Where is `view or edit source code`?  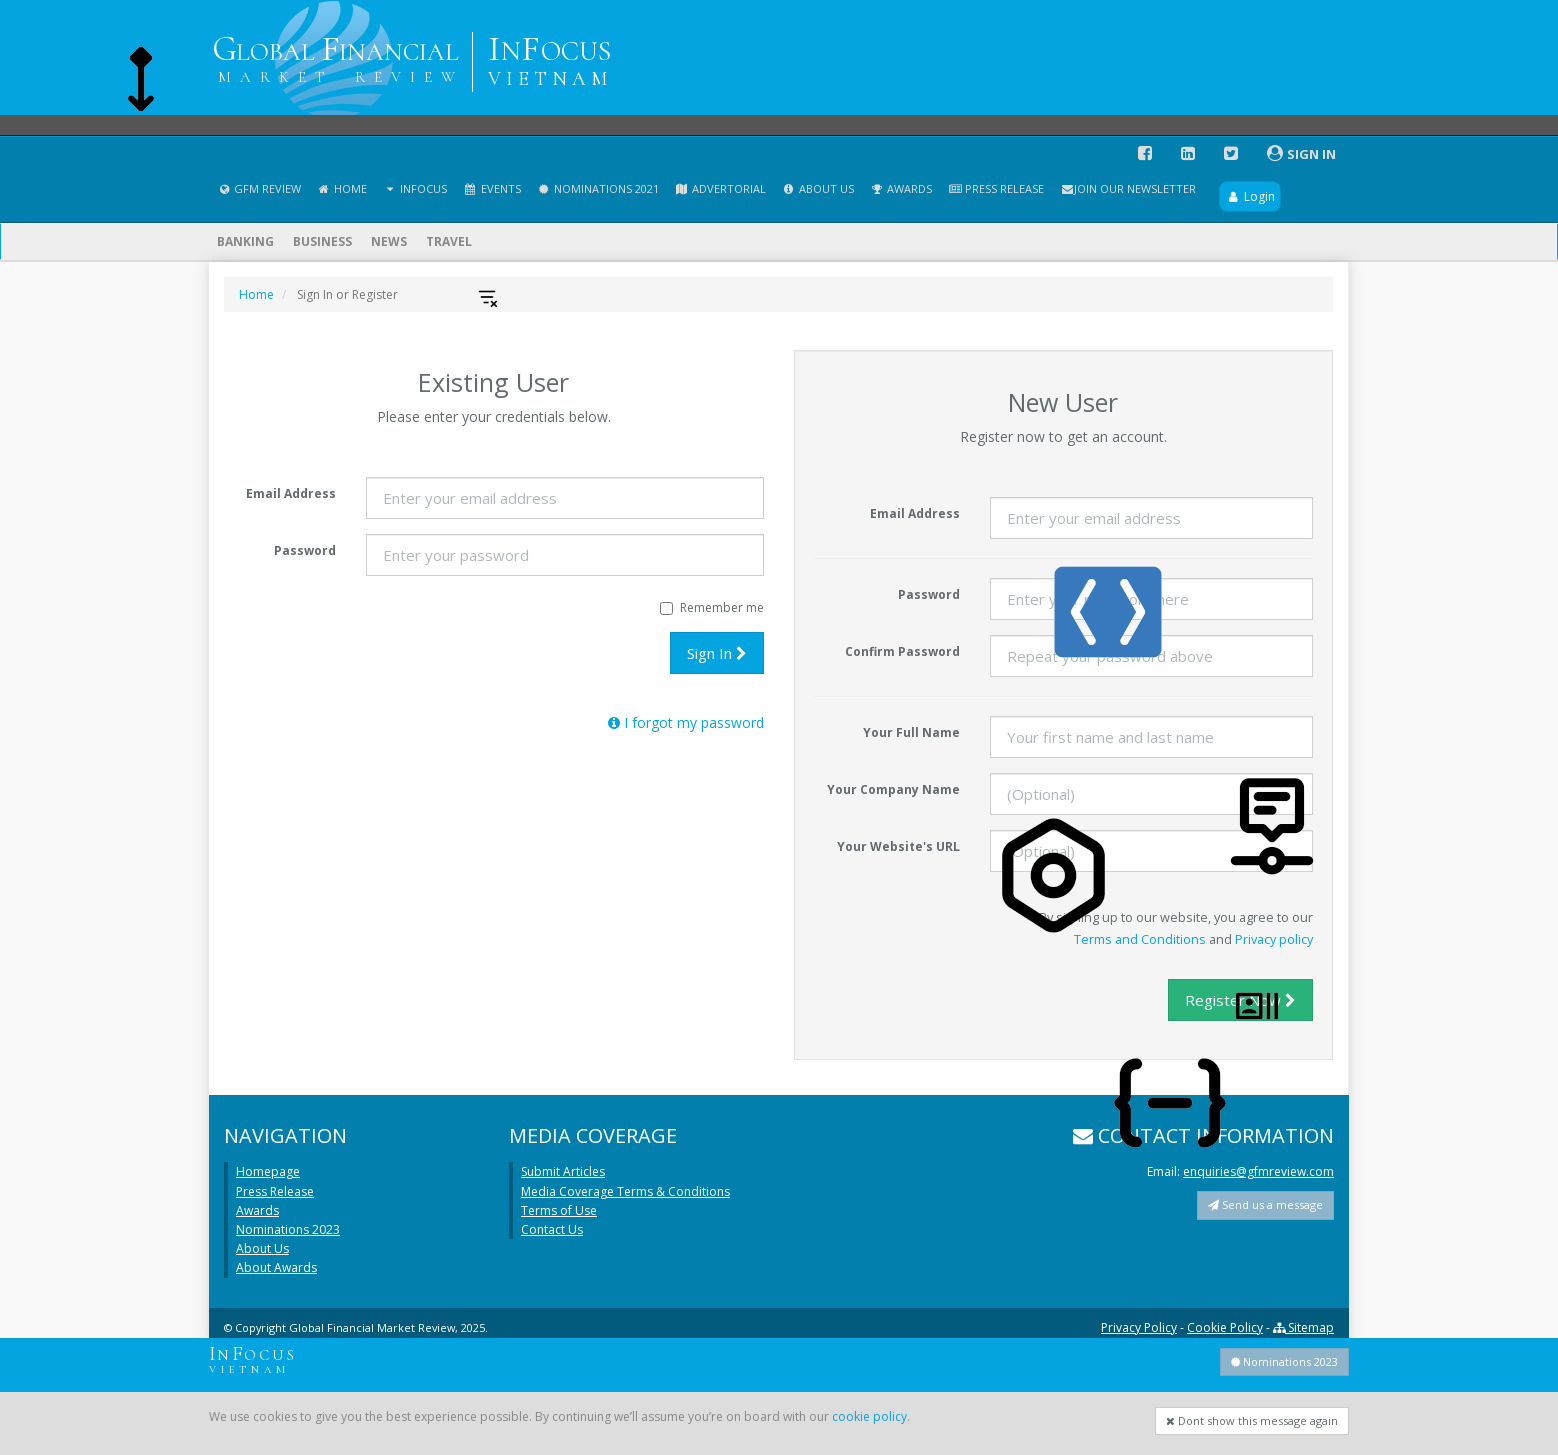
view or edit source code is located at coordinates (1108, 612).